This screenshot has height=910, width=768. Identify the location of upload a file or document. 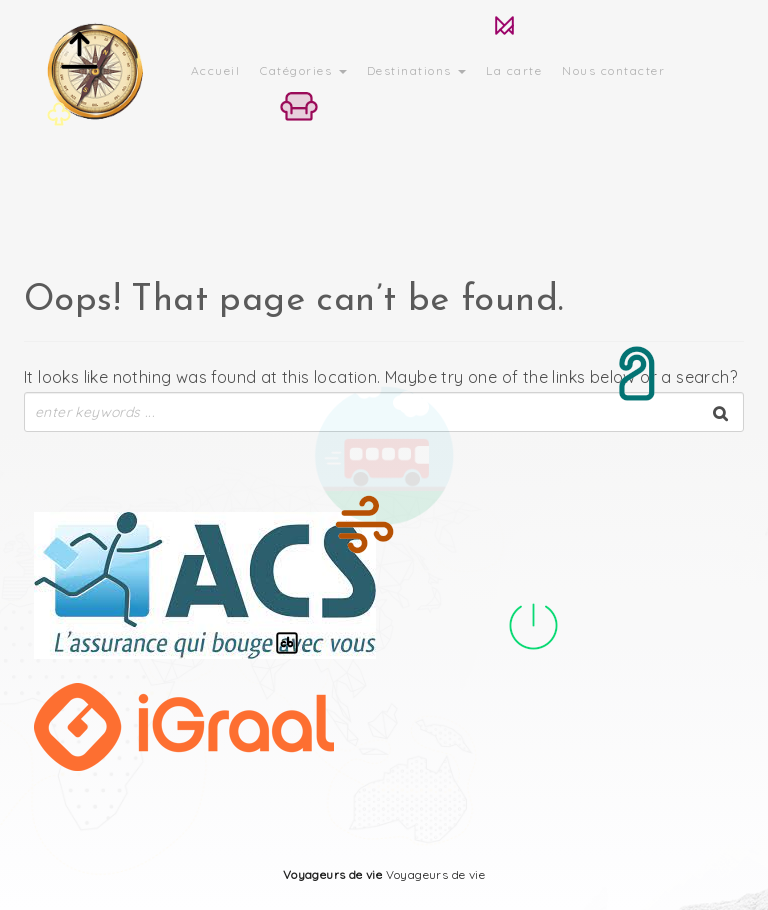
(79, 50).